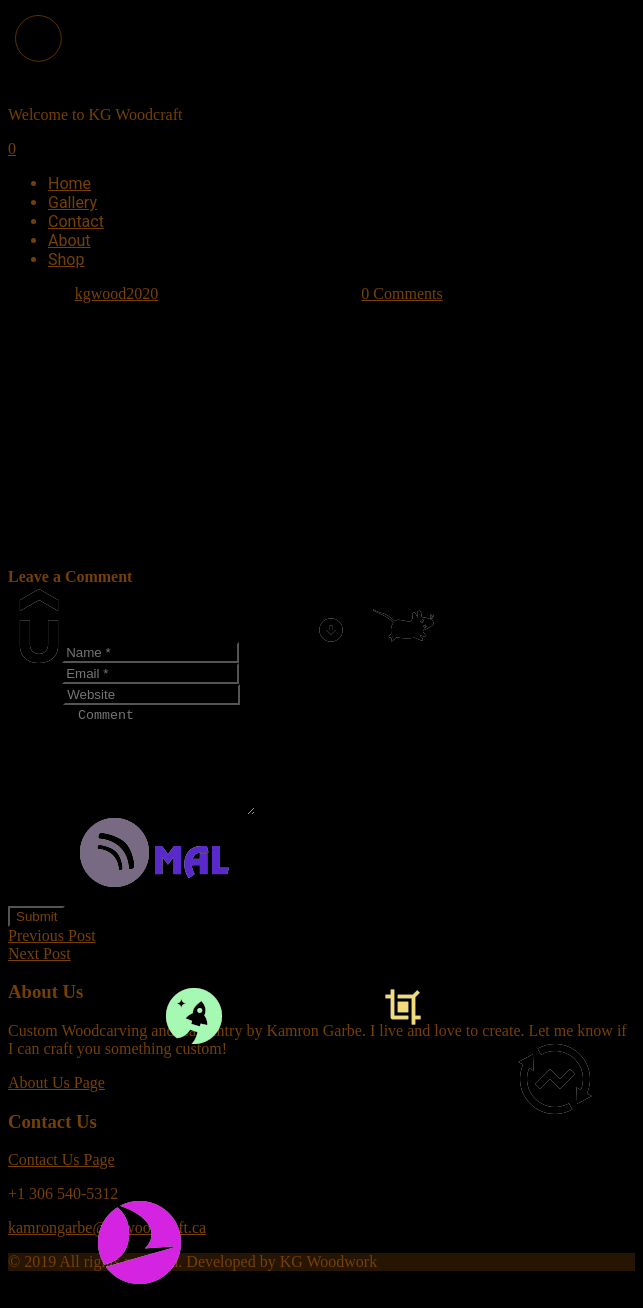  Describe the element at coordinates (403, 625) in the screenshot. I see `xfce desktop environment logo` at that location.